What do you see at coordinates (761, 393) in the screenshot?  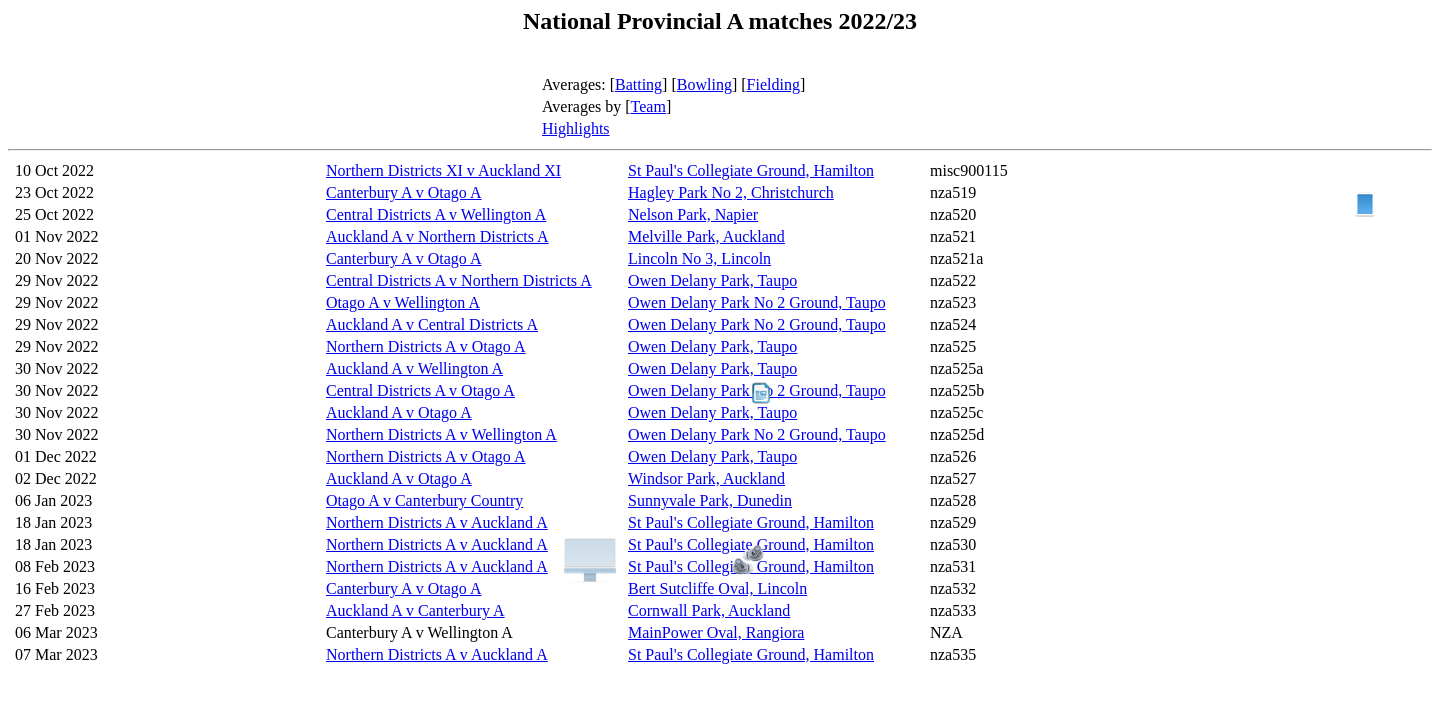 I see `open a libreoffice writer text document` at bounding box center [761, 393].